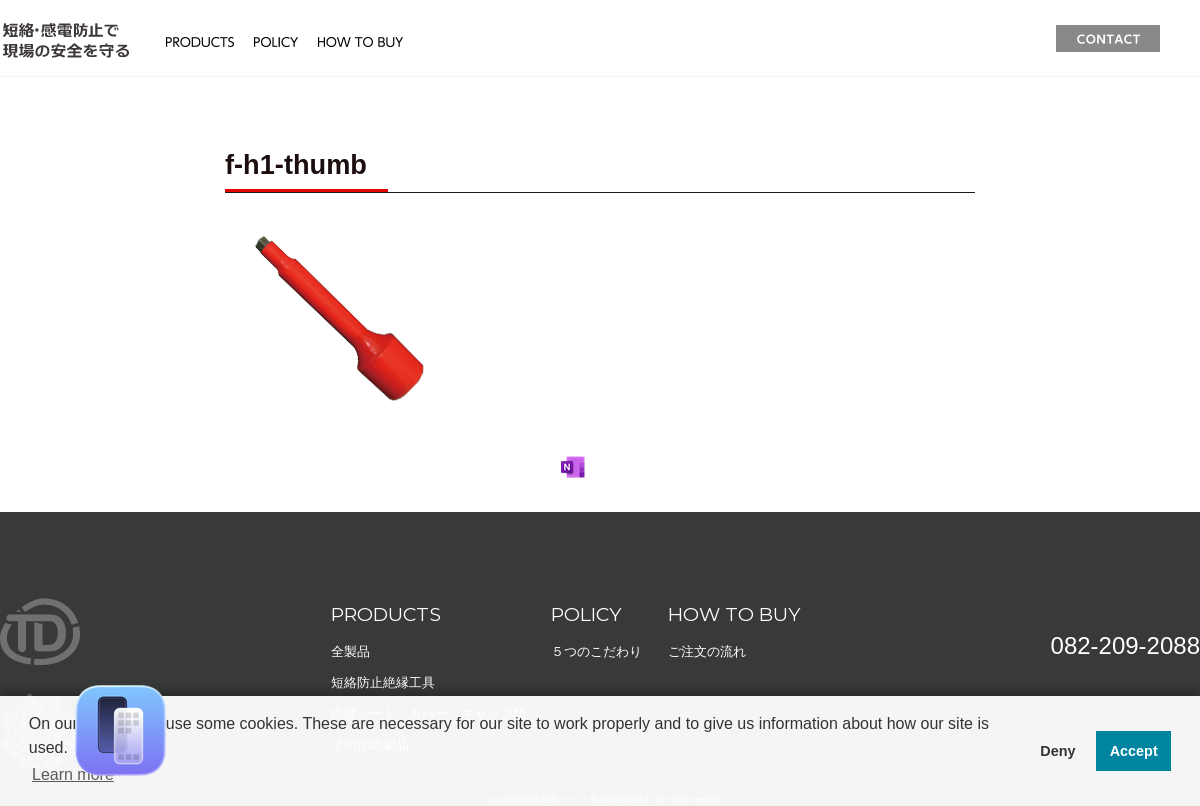 This screenshot has height=806, width=1200. I want to click on open kde connect preferences, so click(120, 730).